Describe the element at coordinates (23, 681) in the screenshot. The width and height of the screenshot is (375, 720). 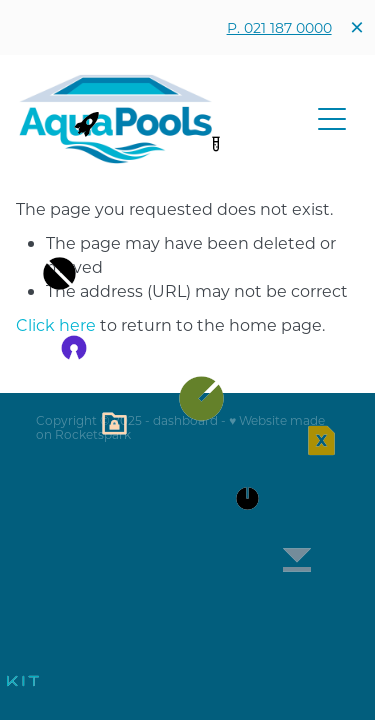
I see `kit email marketing platform logo` at that location.